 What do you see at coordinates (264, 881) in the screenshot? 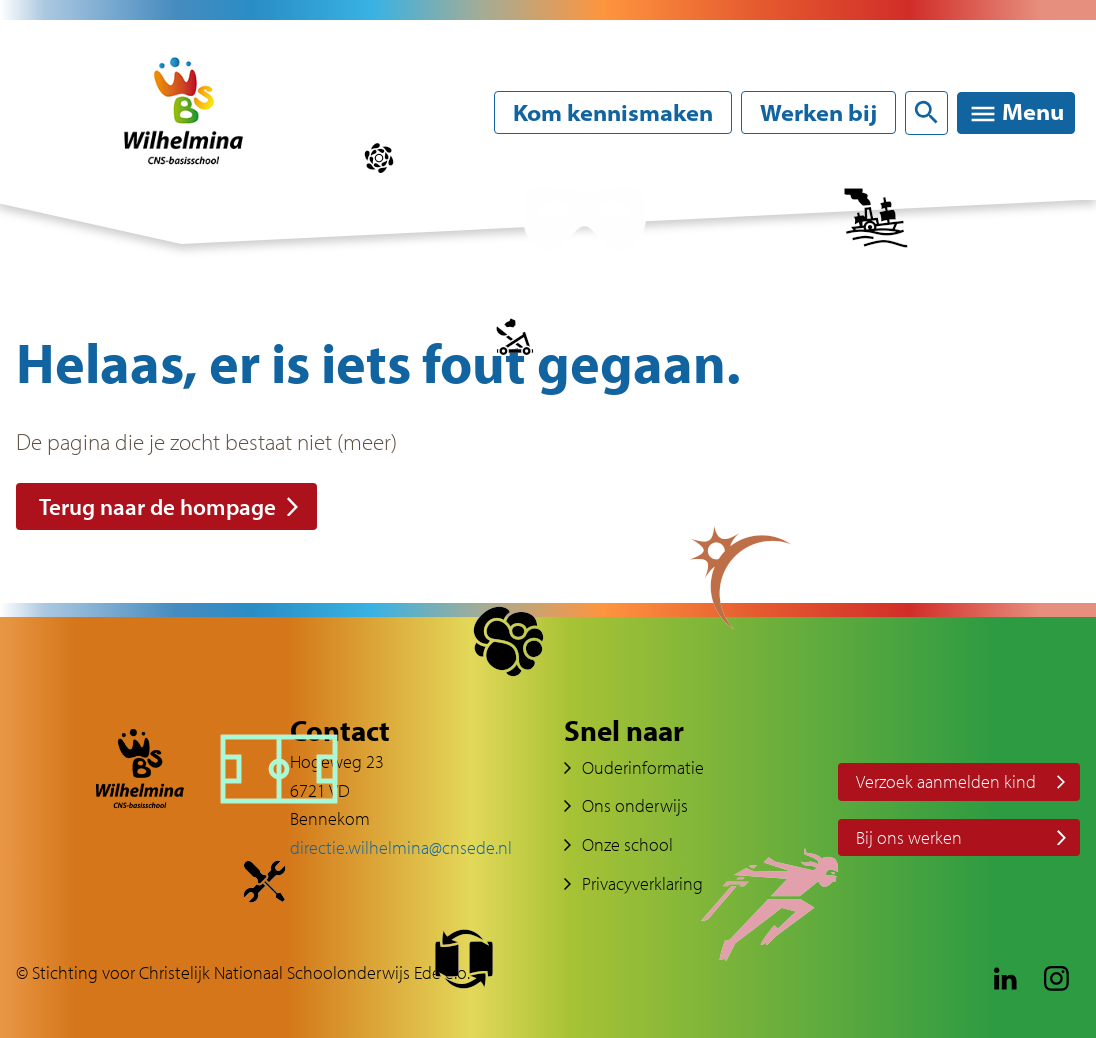
I see `access settings or configuration options` at bounding box center [264, 881].